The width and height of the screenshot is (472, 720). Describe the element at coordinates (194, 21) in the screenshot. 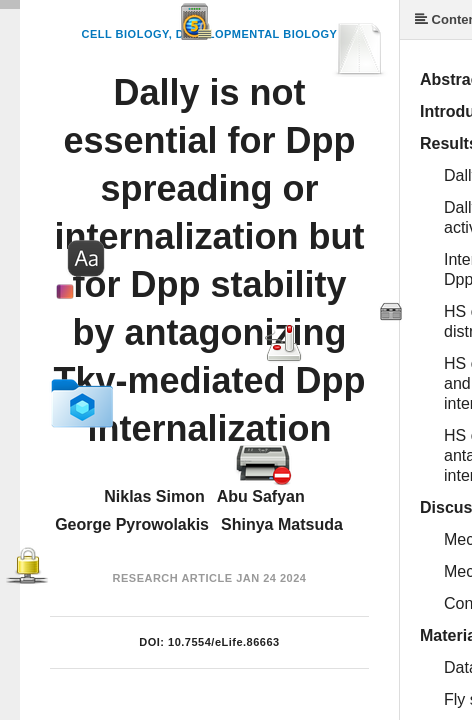

I see `indicates a locked RAID 5 storage array` at that location.